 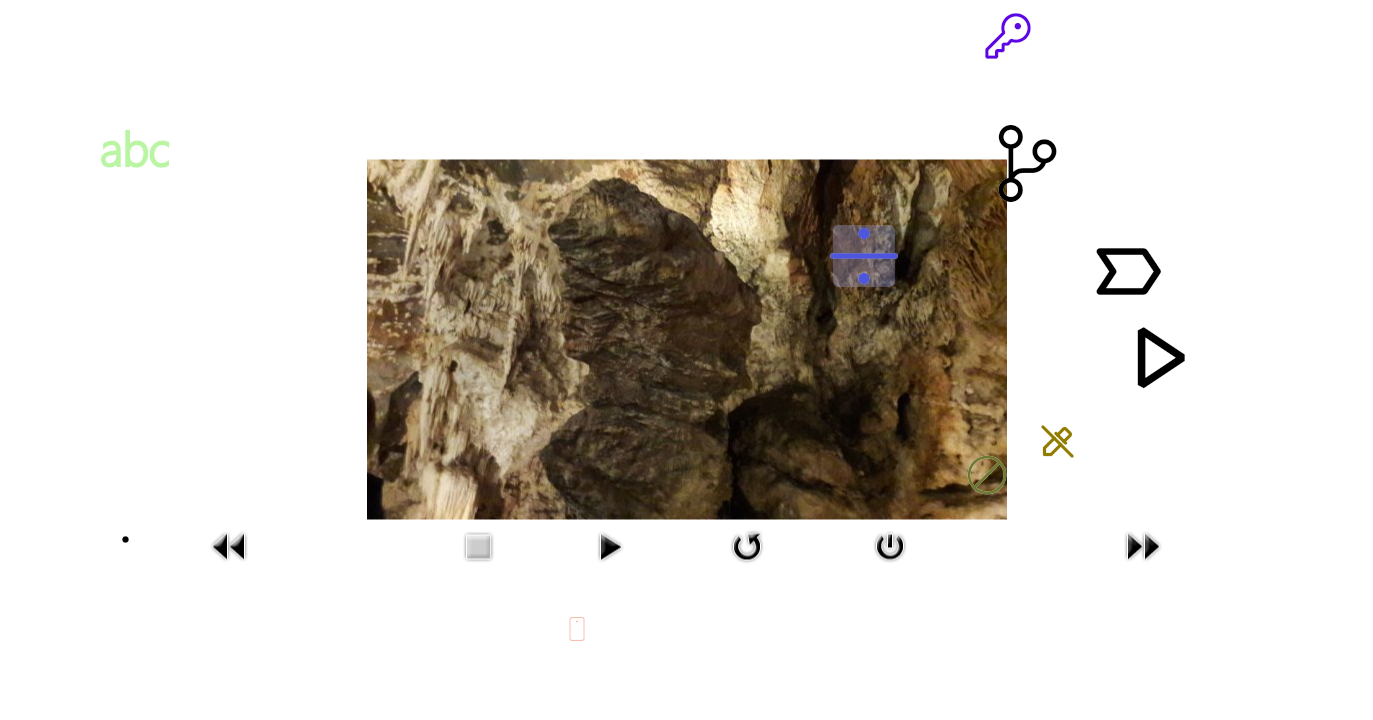 I want to click on indicates an unread notification or new item, so click(x=125, y=539).